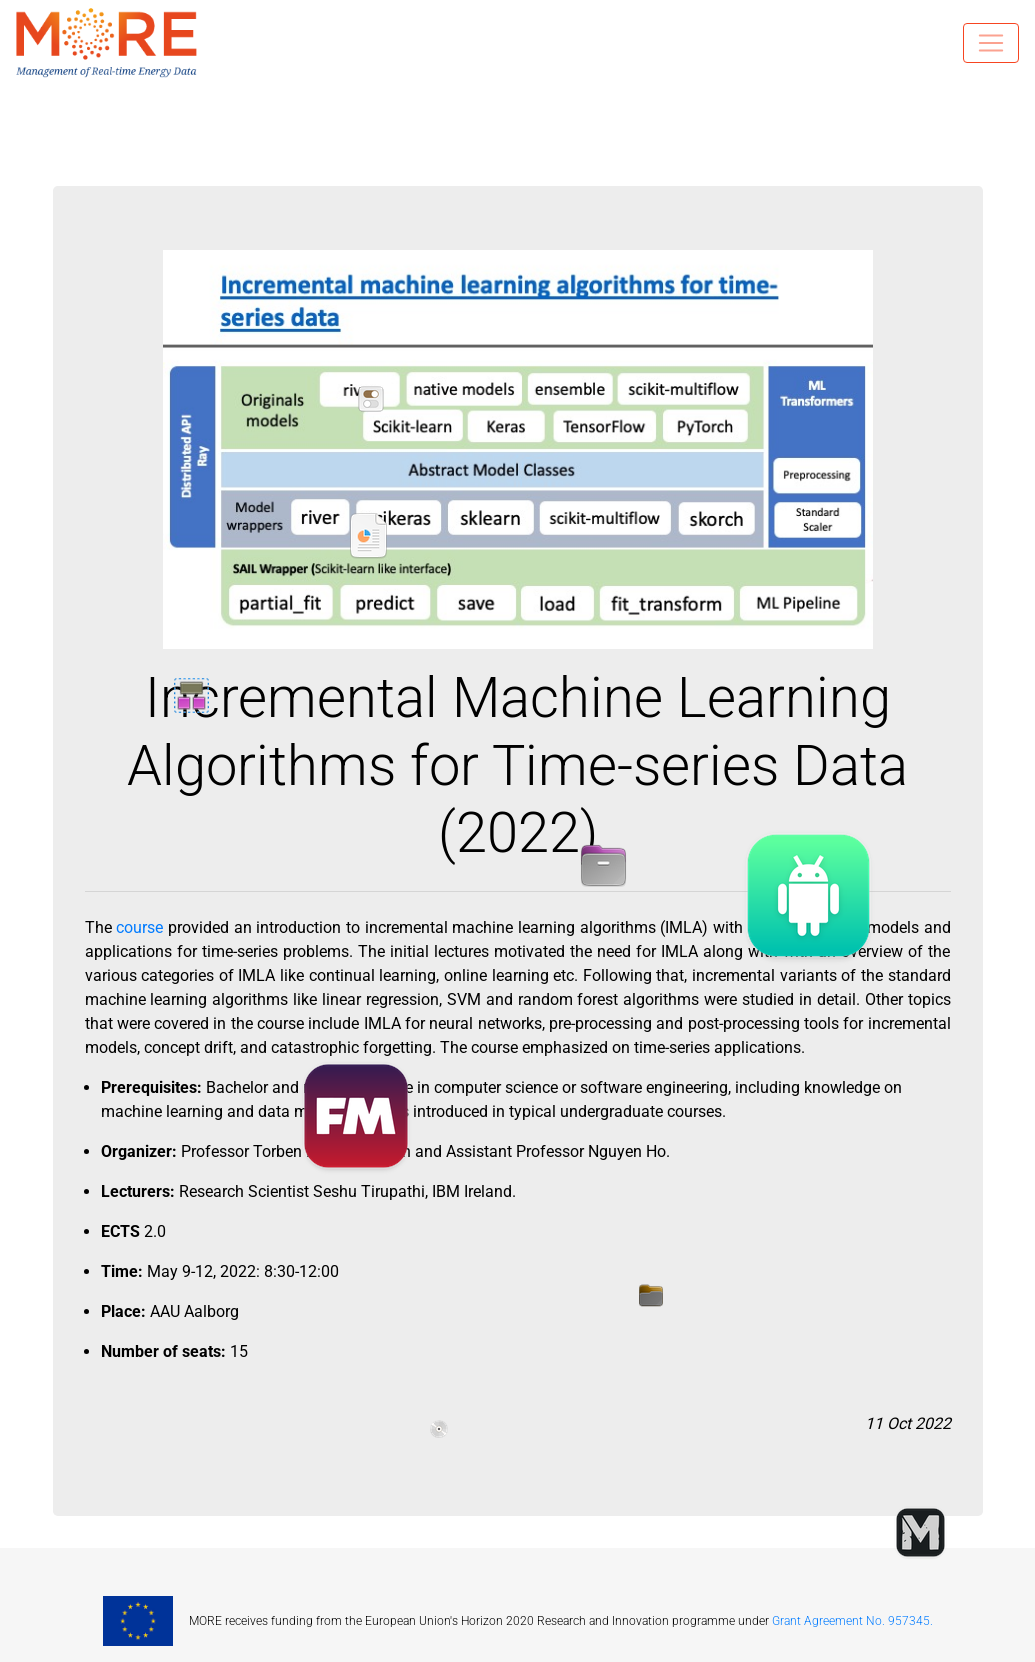 Image resolution: width=1035 pixels, height=1662 pixels. Describe the element at coordinates (368, 535) in the screenshot. I see `open a presentation file` at that location.